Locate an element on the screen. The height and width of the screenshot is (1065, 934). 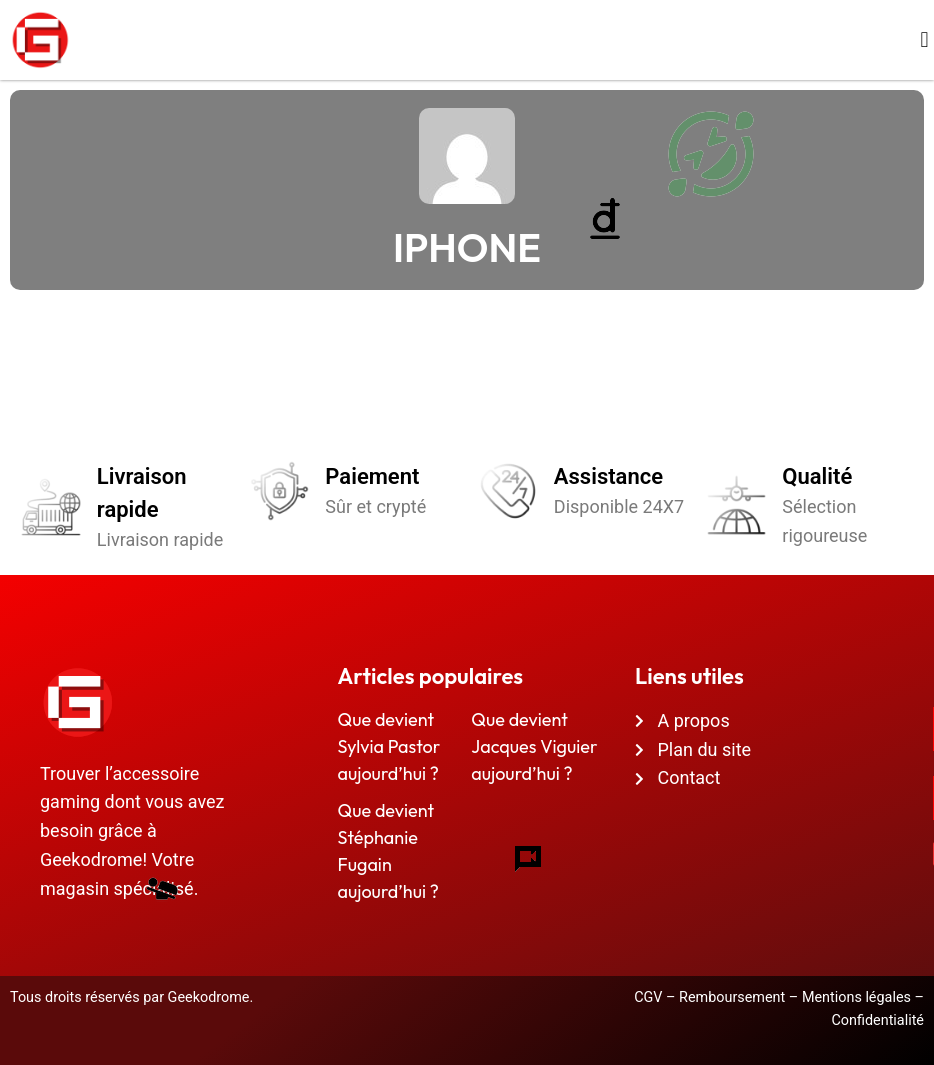
indicates a lie-flat or angled seat option on a flight is located at coordinates (162, 889).